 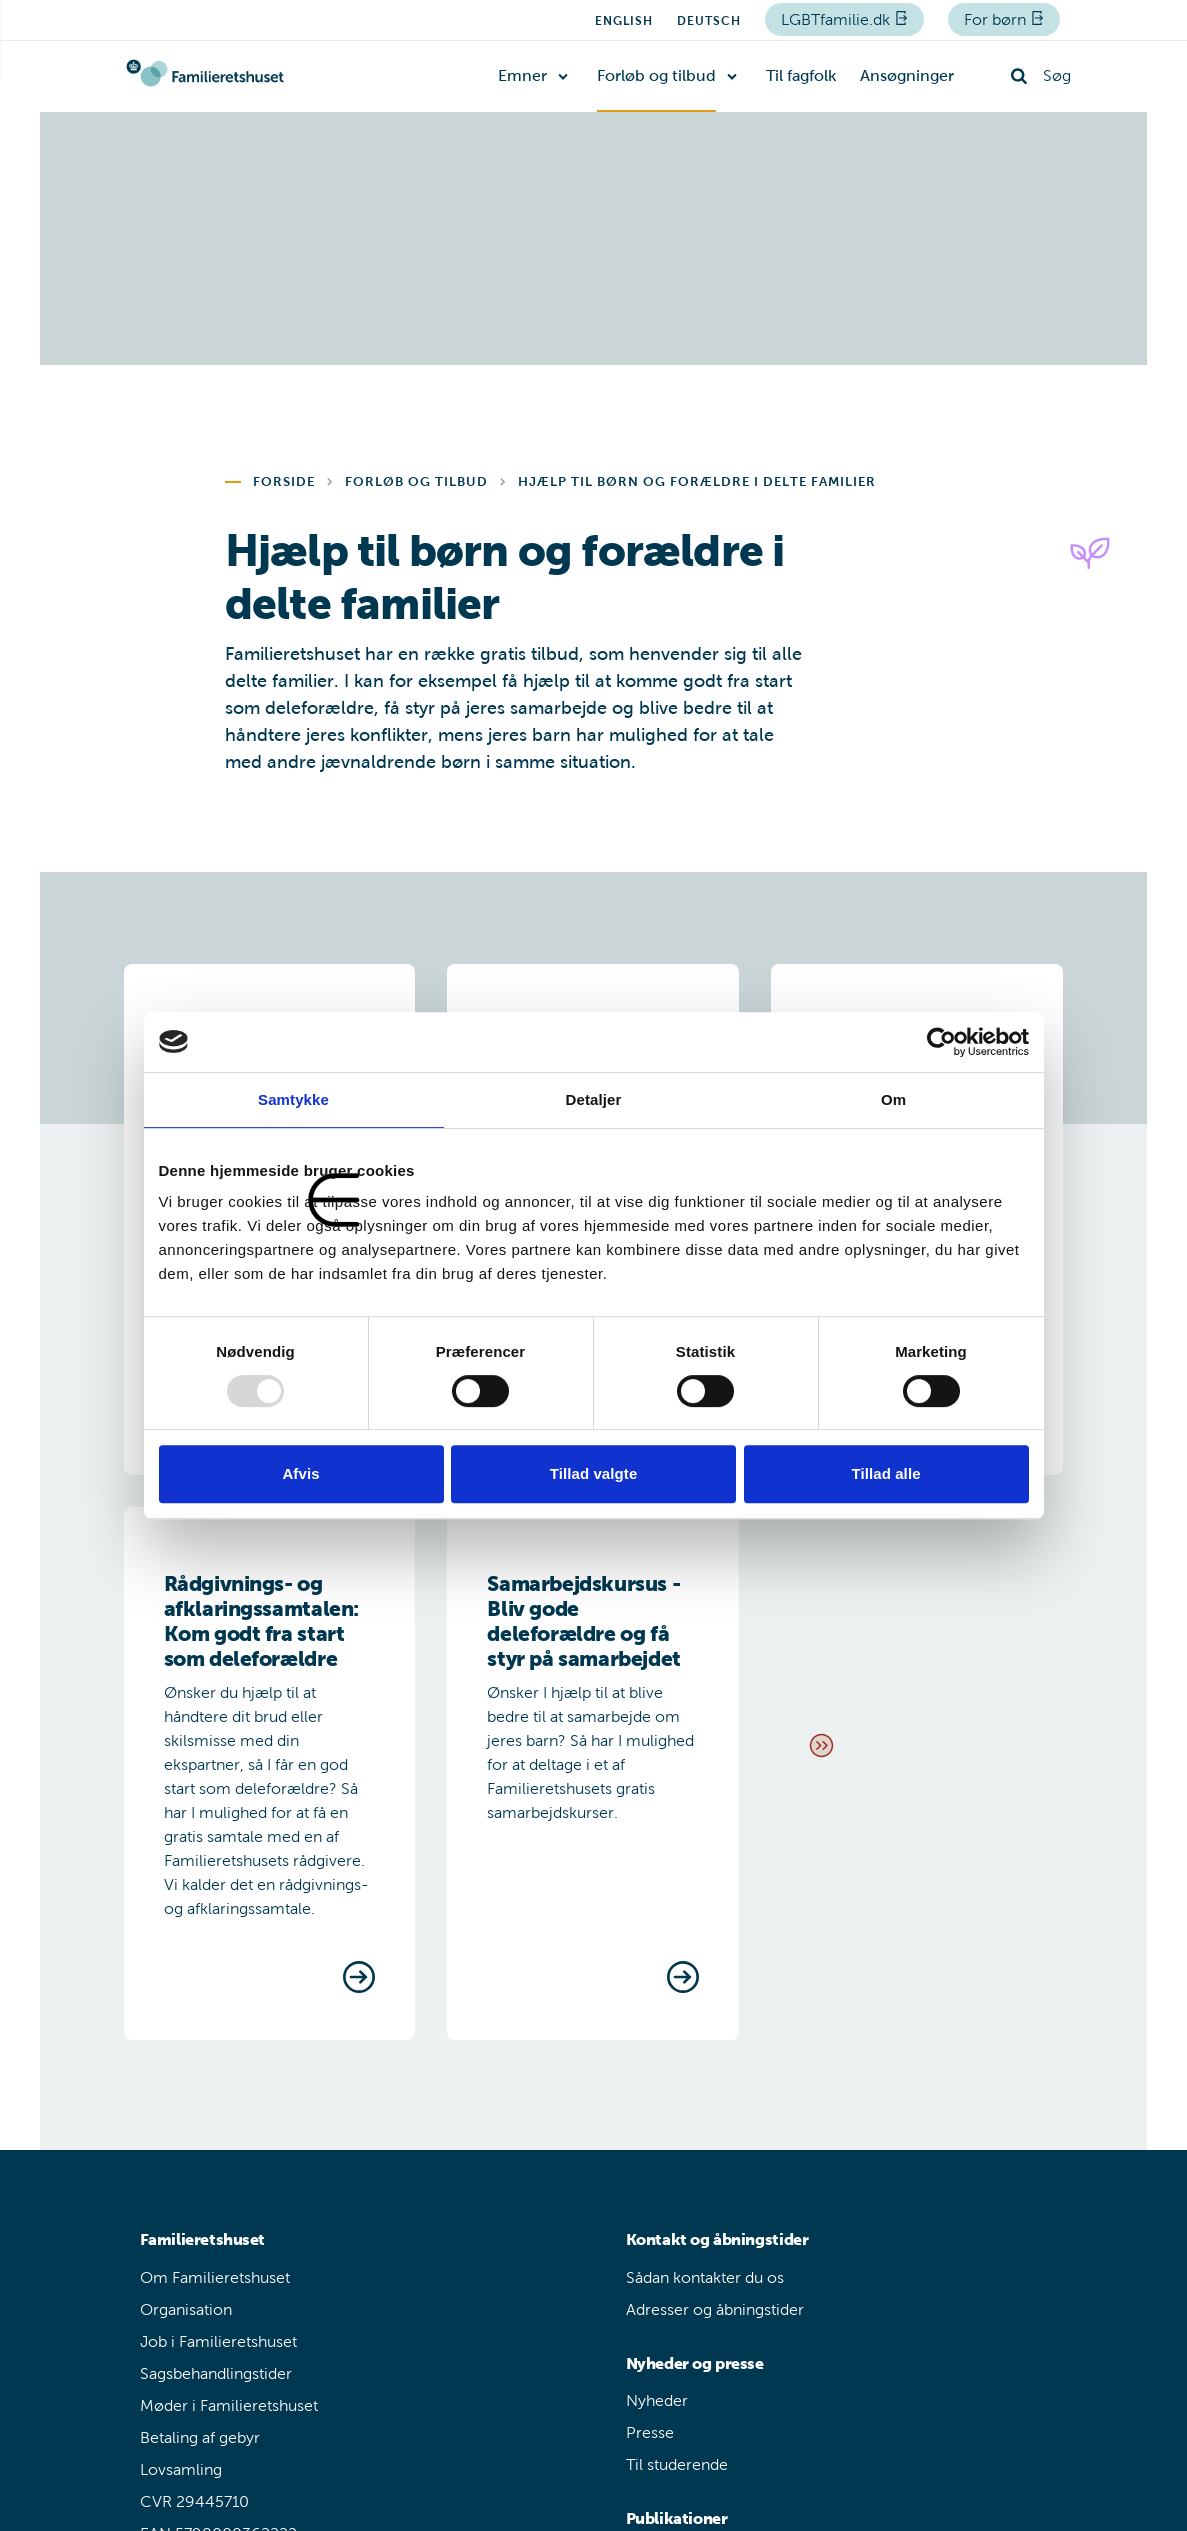 I want to click on skip forward or advance to the next item, so click(x=821, y=1745).